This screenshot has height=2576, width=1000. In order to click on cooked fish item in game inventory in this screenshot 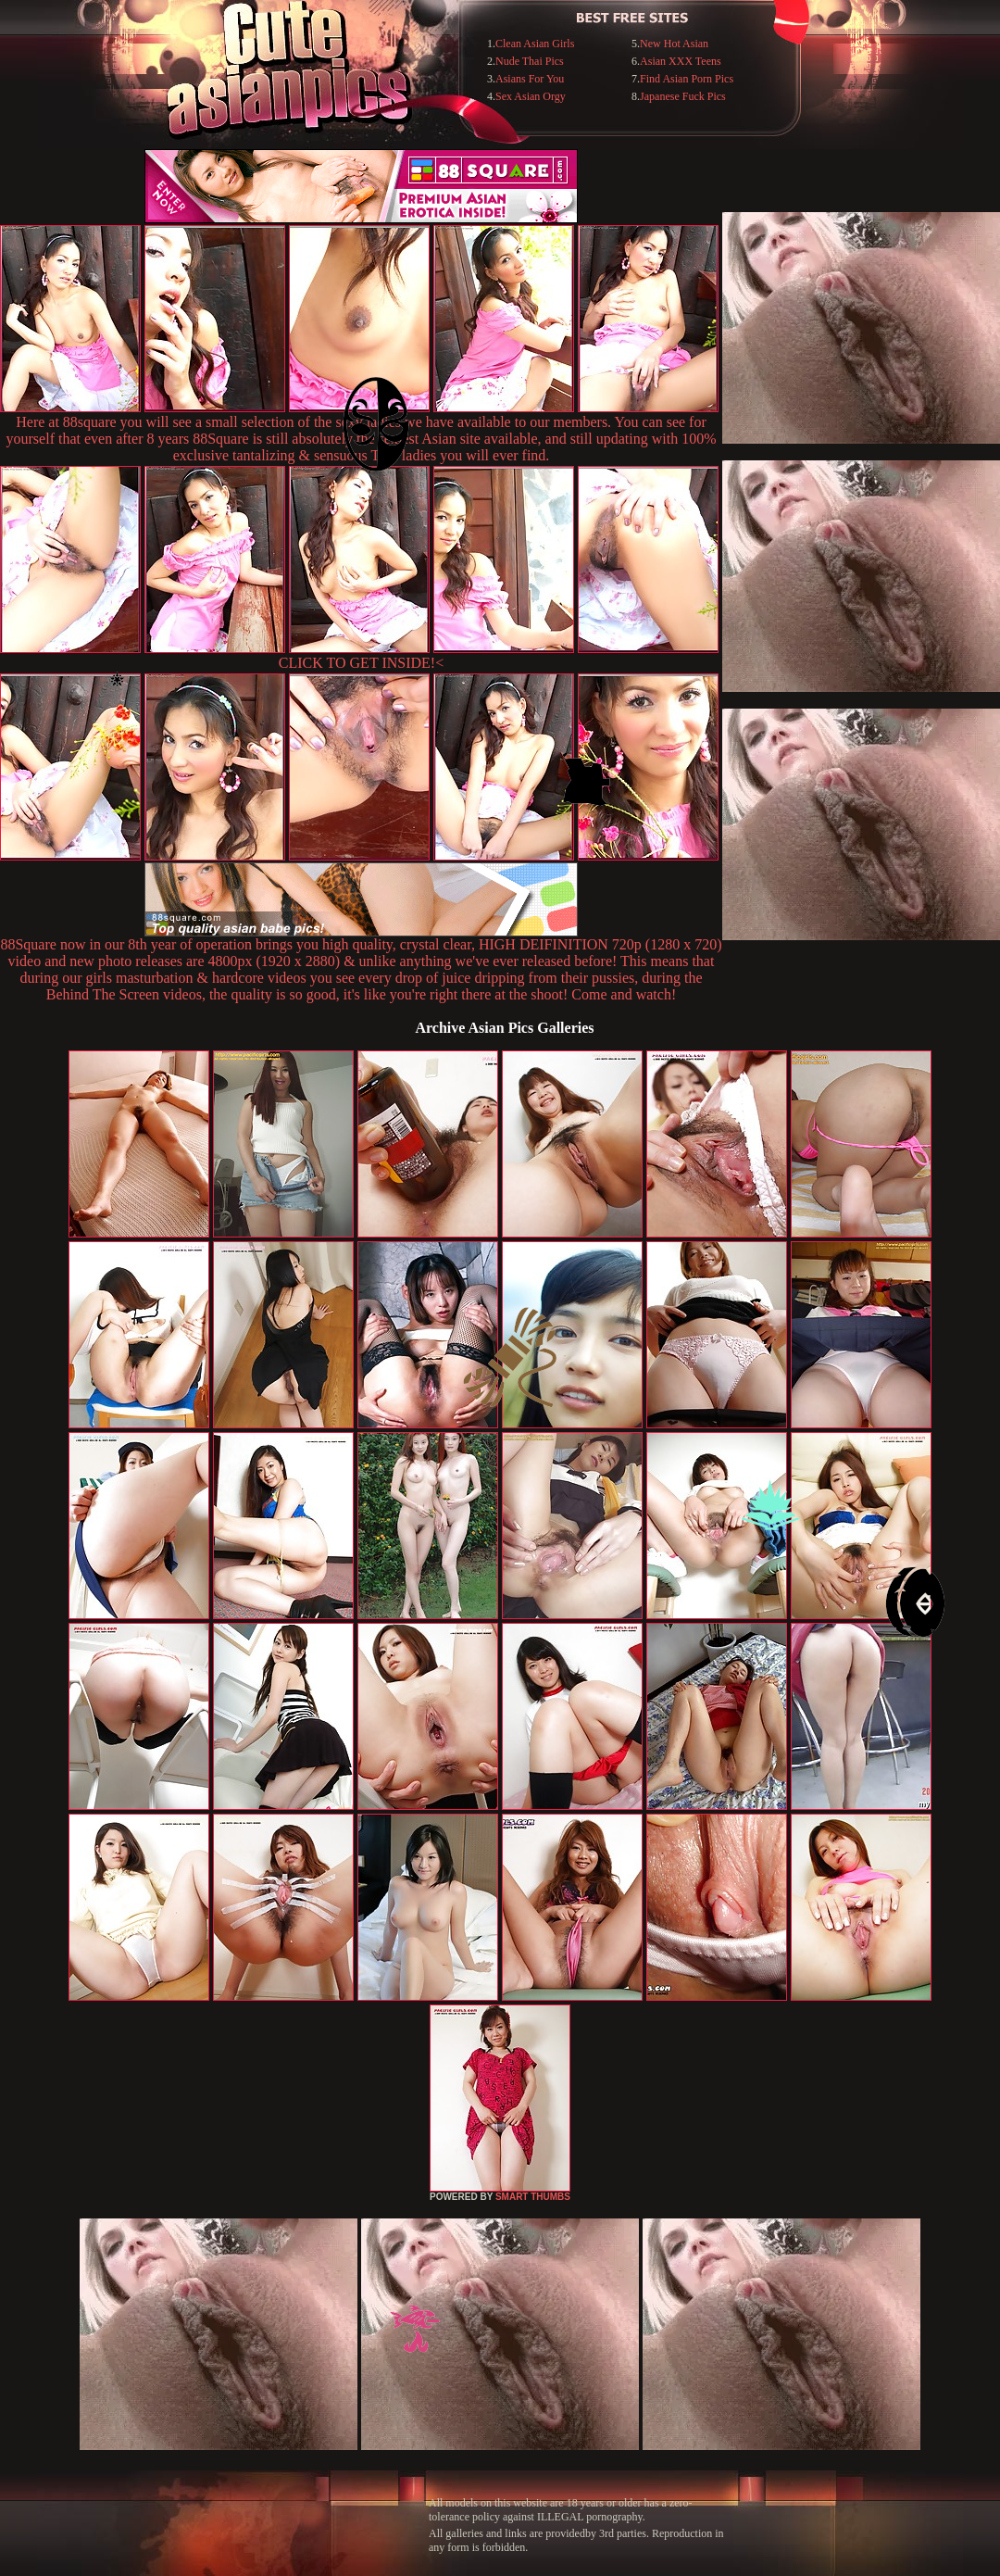, I will do `click(415, 2329)`.